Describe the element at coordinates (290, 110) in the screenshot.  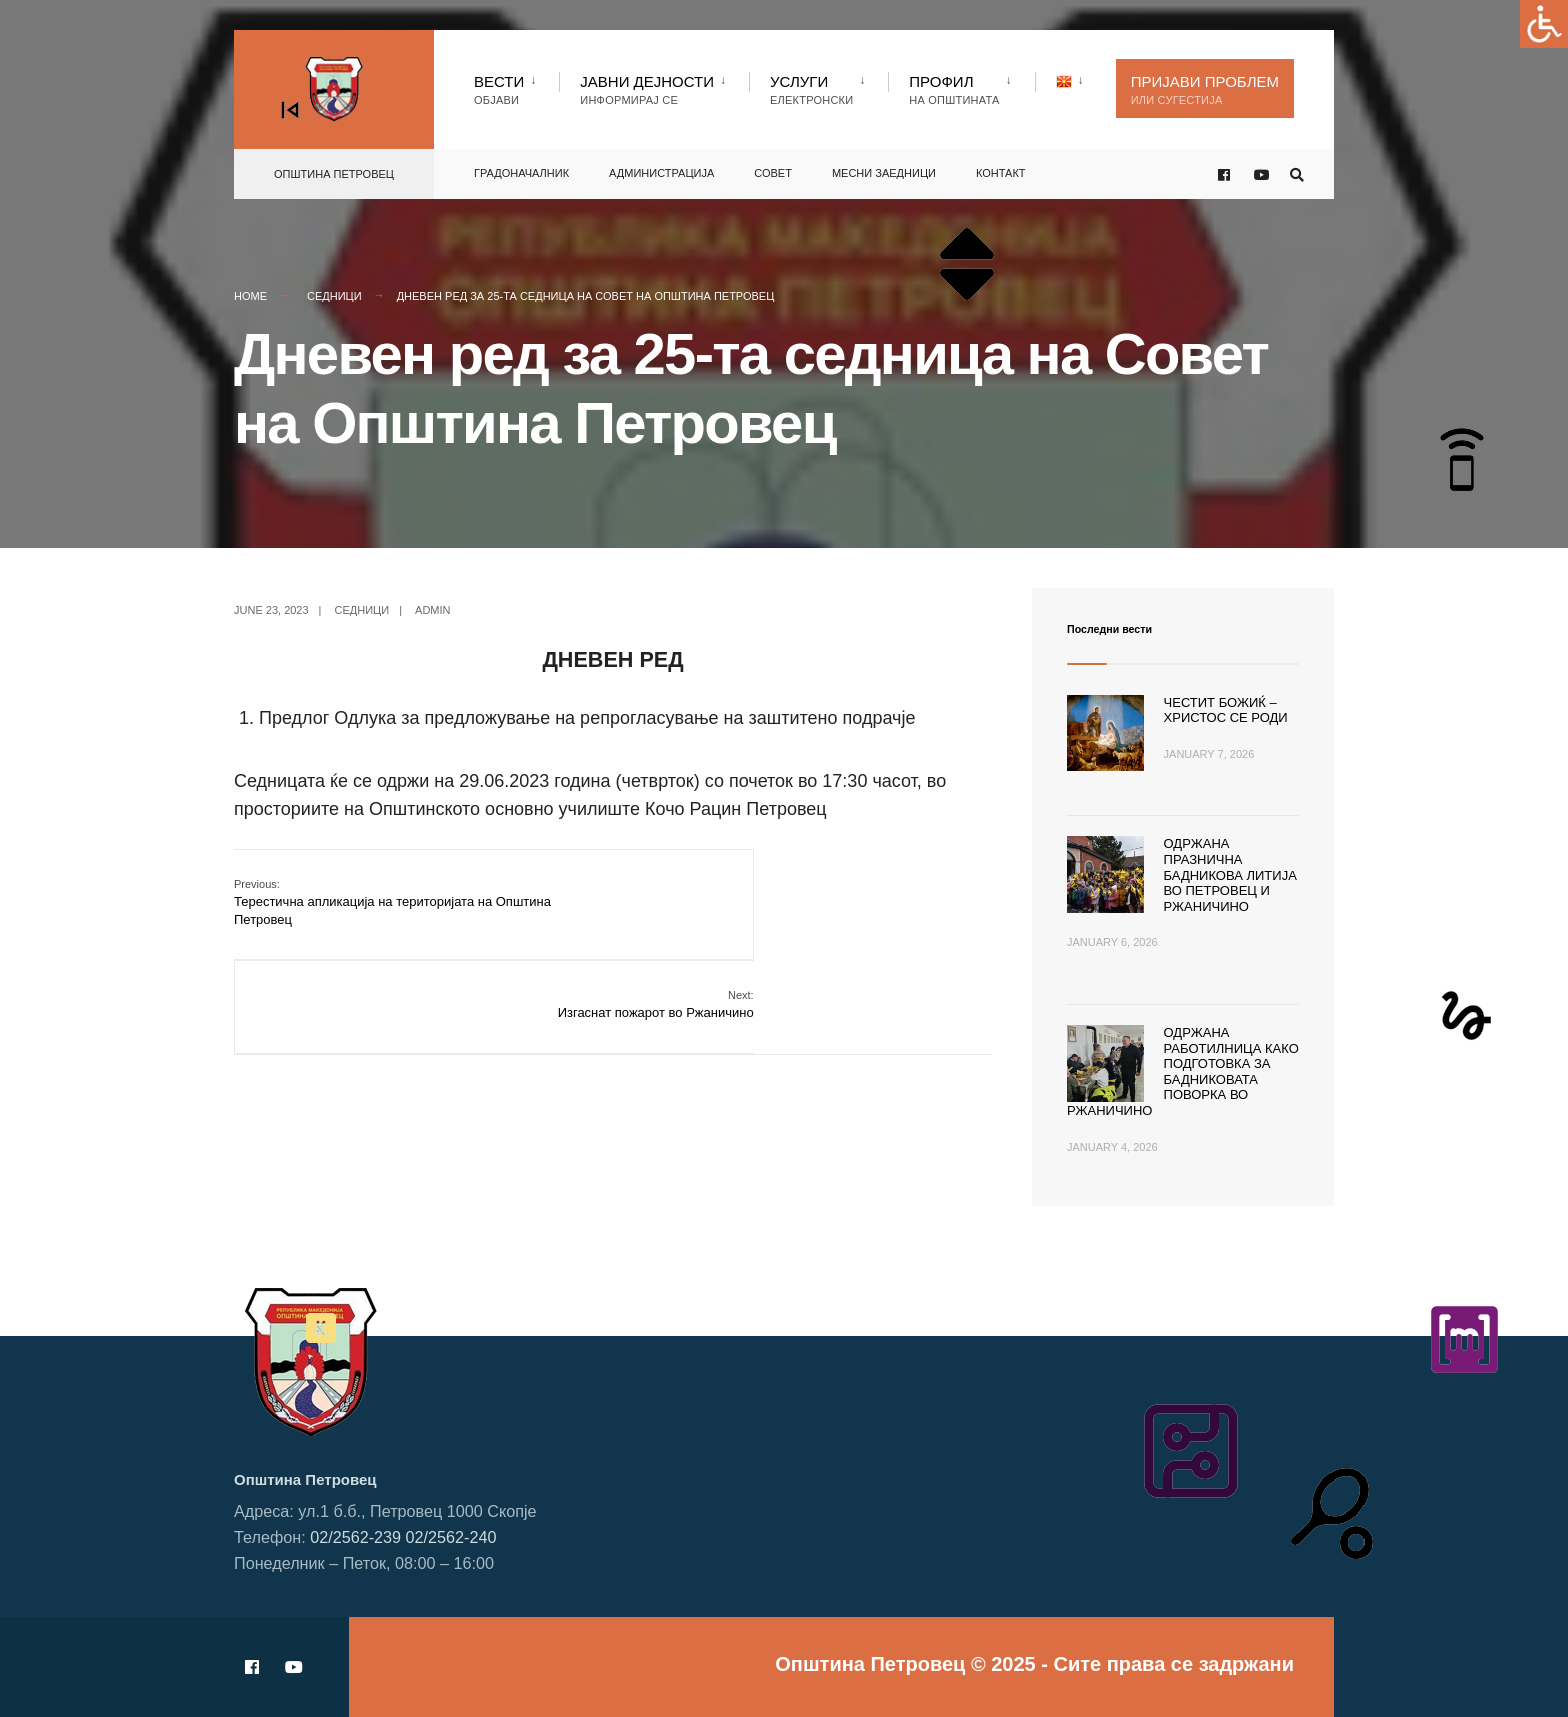
I see `skip to previous track` at that location.